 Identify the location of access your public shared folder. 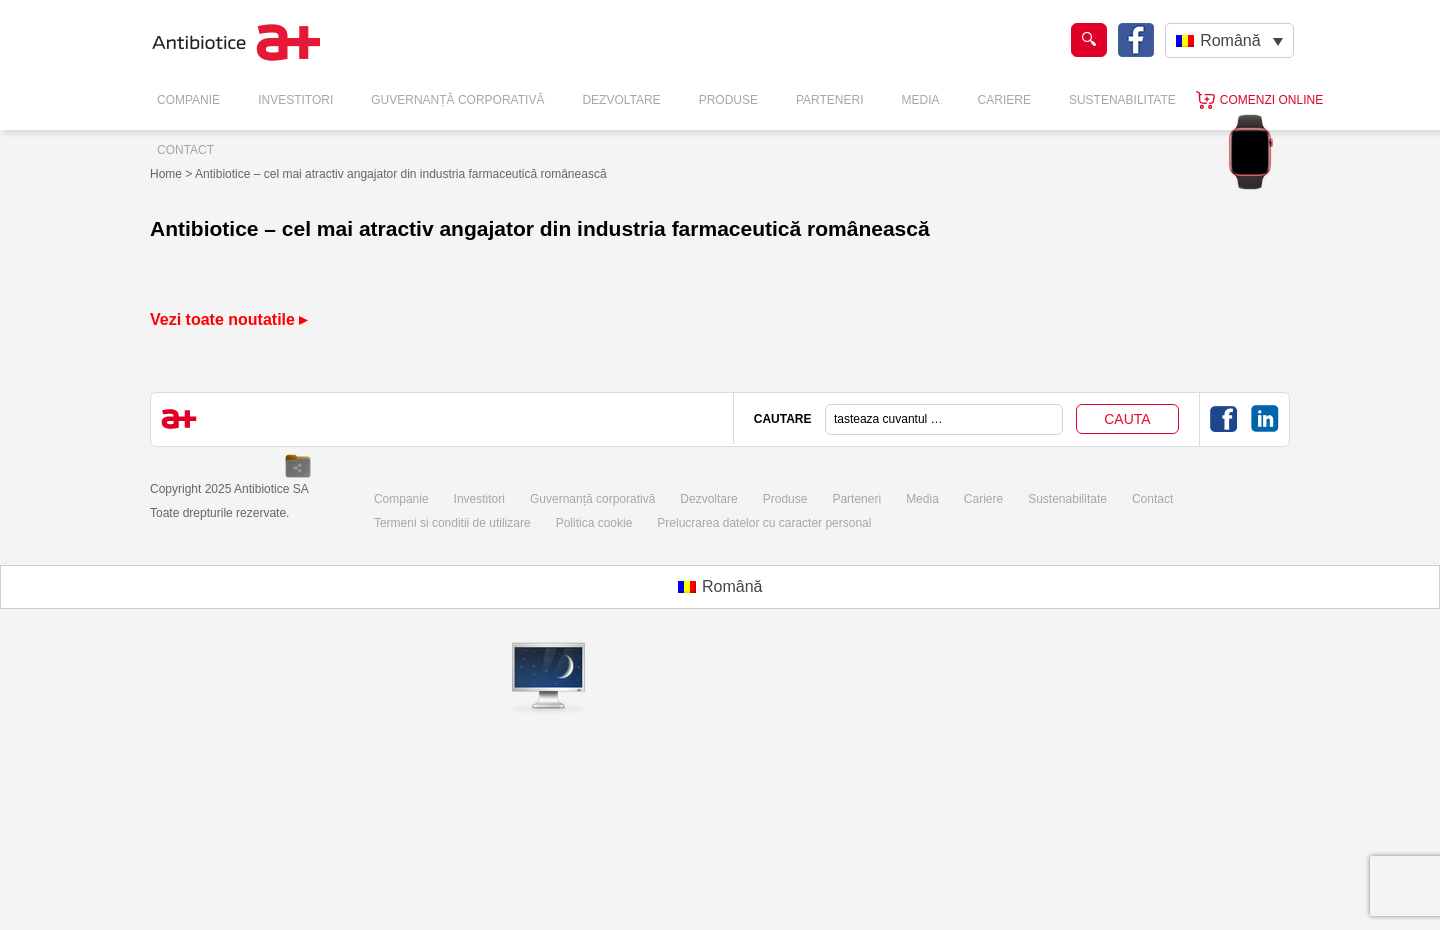
(298, 466).